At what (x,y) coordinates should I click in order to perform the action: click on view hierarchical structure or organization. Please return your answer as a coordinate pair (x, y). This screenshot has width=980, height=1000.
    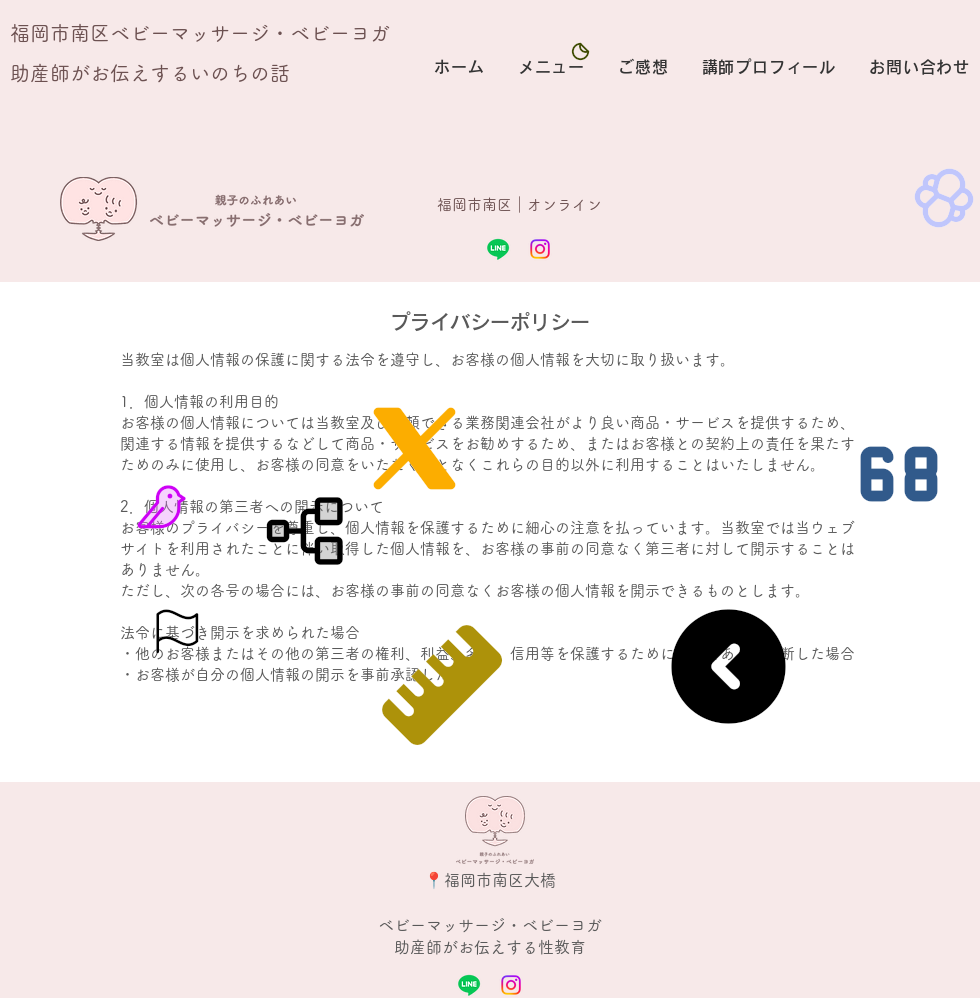
    Looking at the image, I should click on (309, 531).